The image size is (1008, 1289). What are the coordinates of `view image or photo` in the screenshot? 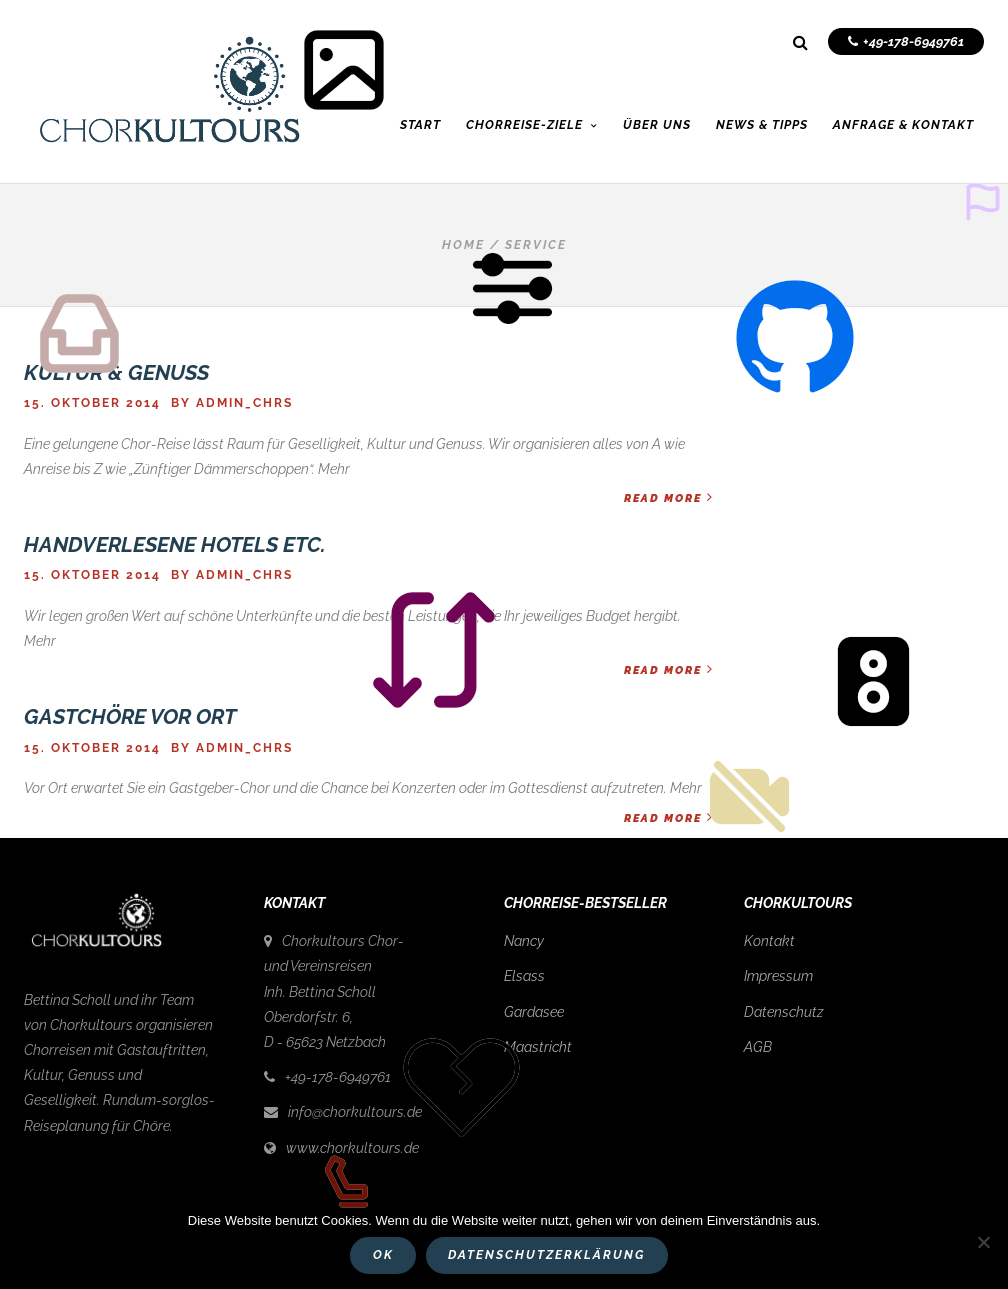 It's located at (344, 70).